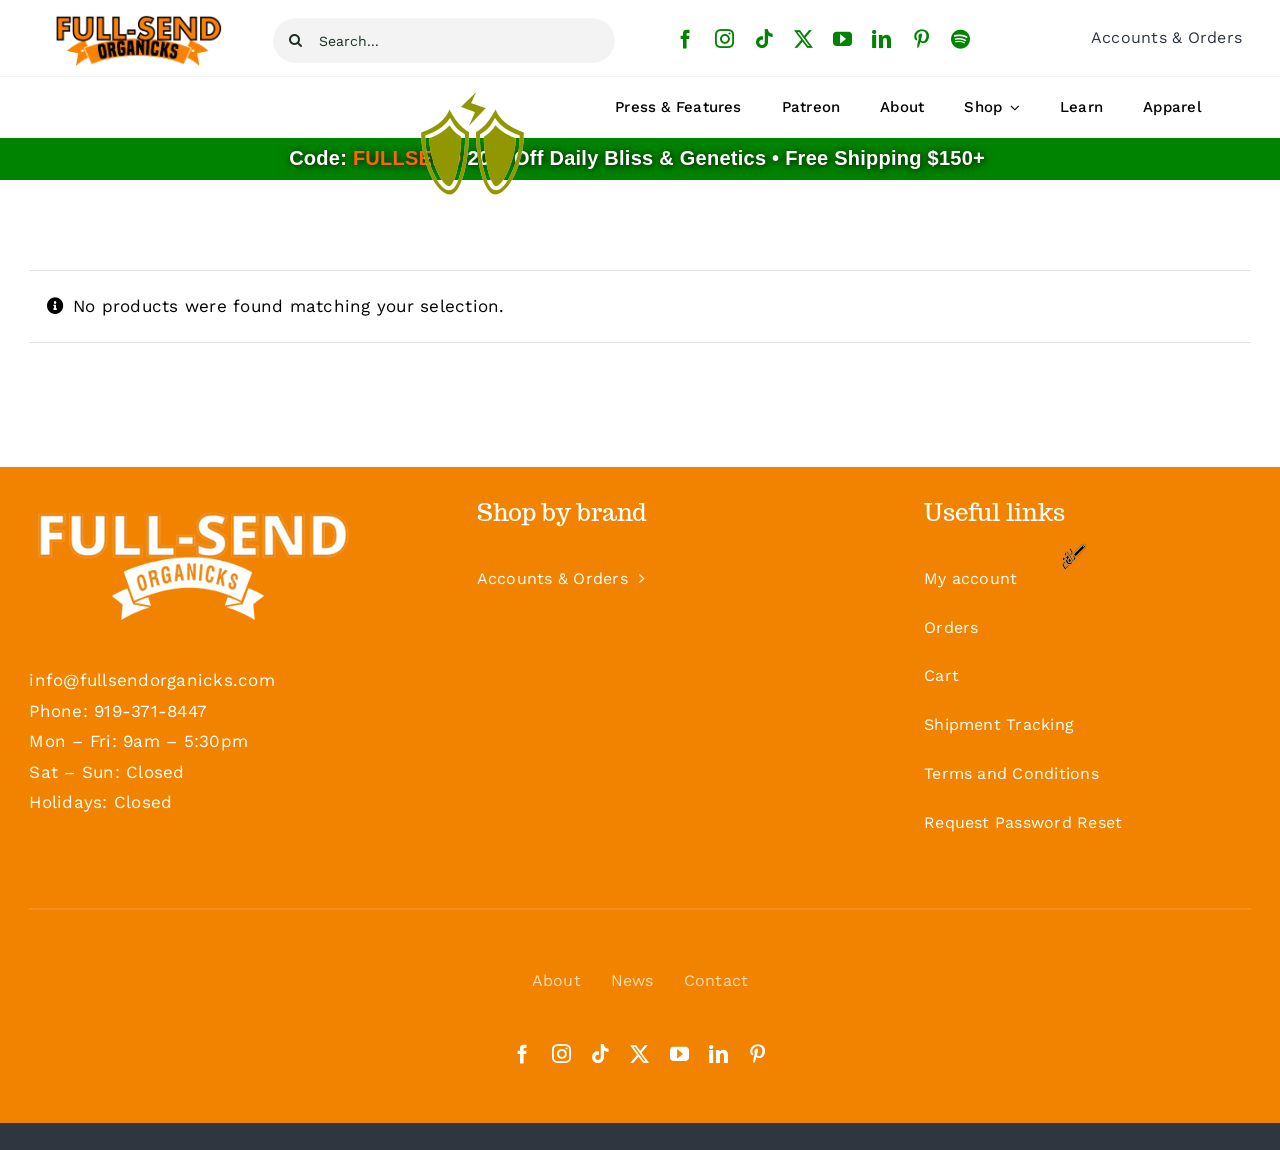 The width and height of the screenshot is (1280, 1150). Describe the element at coordinates (1074, 556) in the screenshot. I see `chainsaw tool or equipment icon` at that location.